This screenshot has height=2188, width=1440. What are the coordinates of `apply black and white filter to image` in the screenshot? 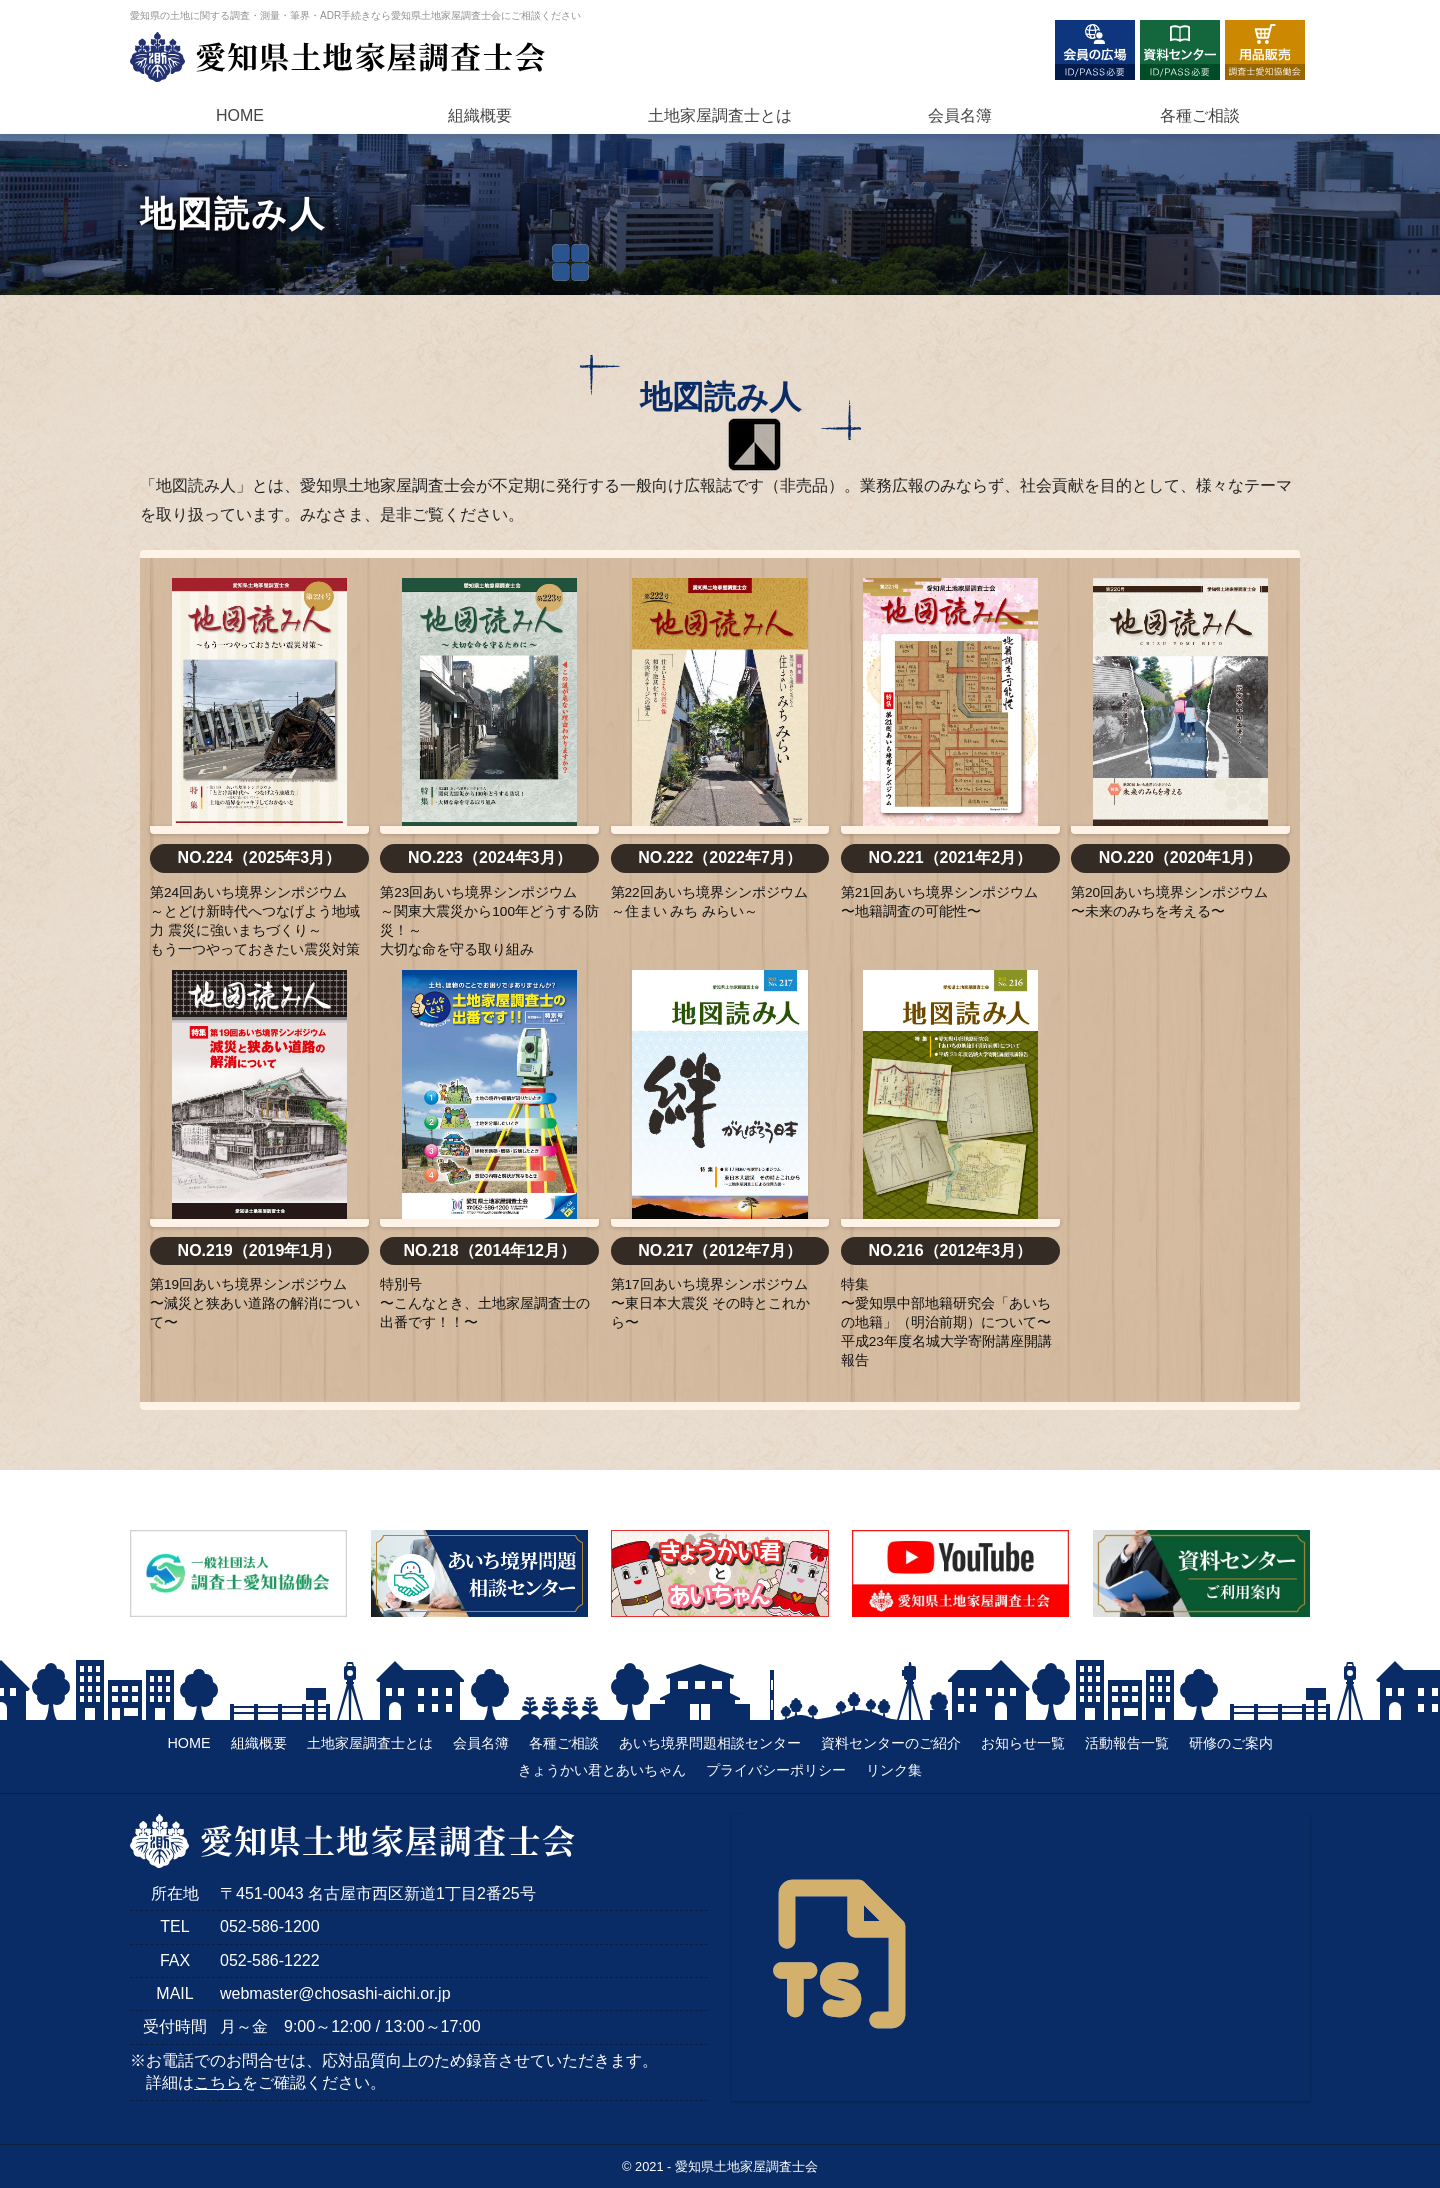 It's located at (754, 444).